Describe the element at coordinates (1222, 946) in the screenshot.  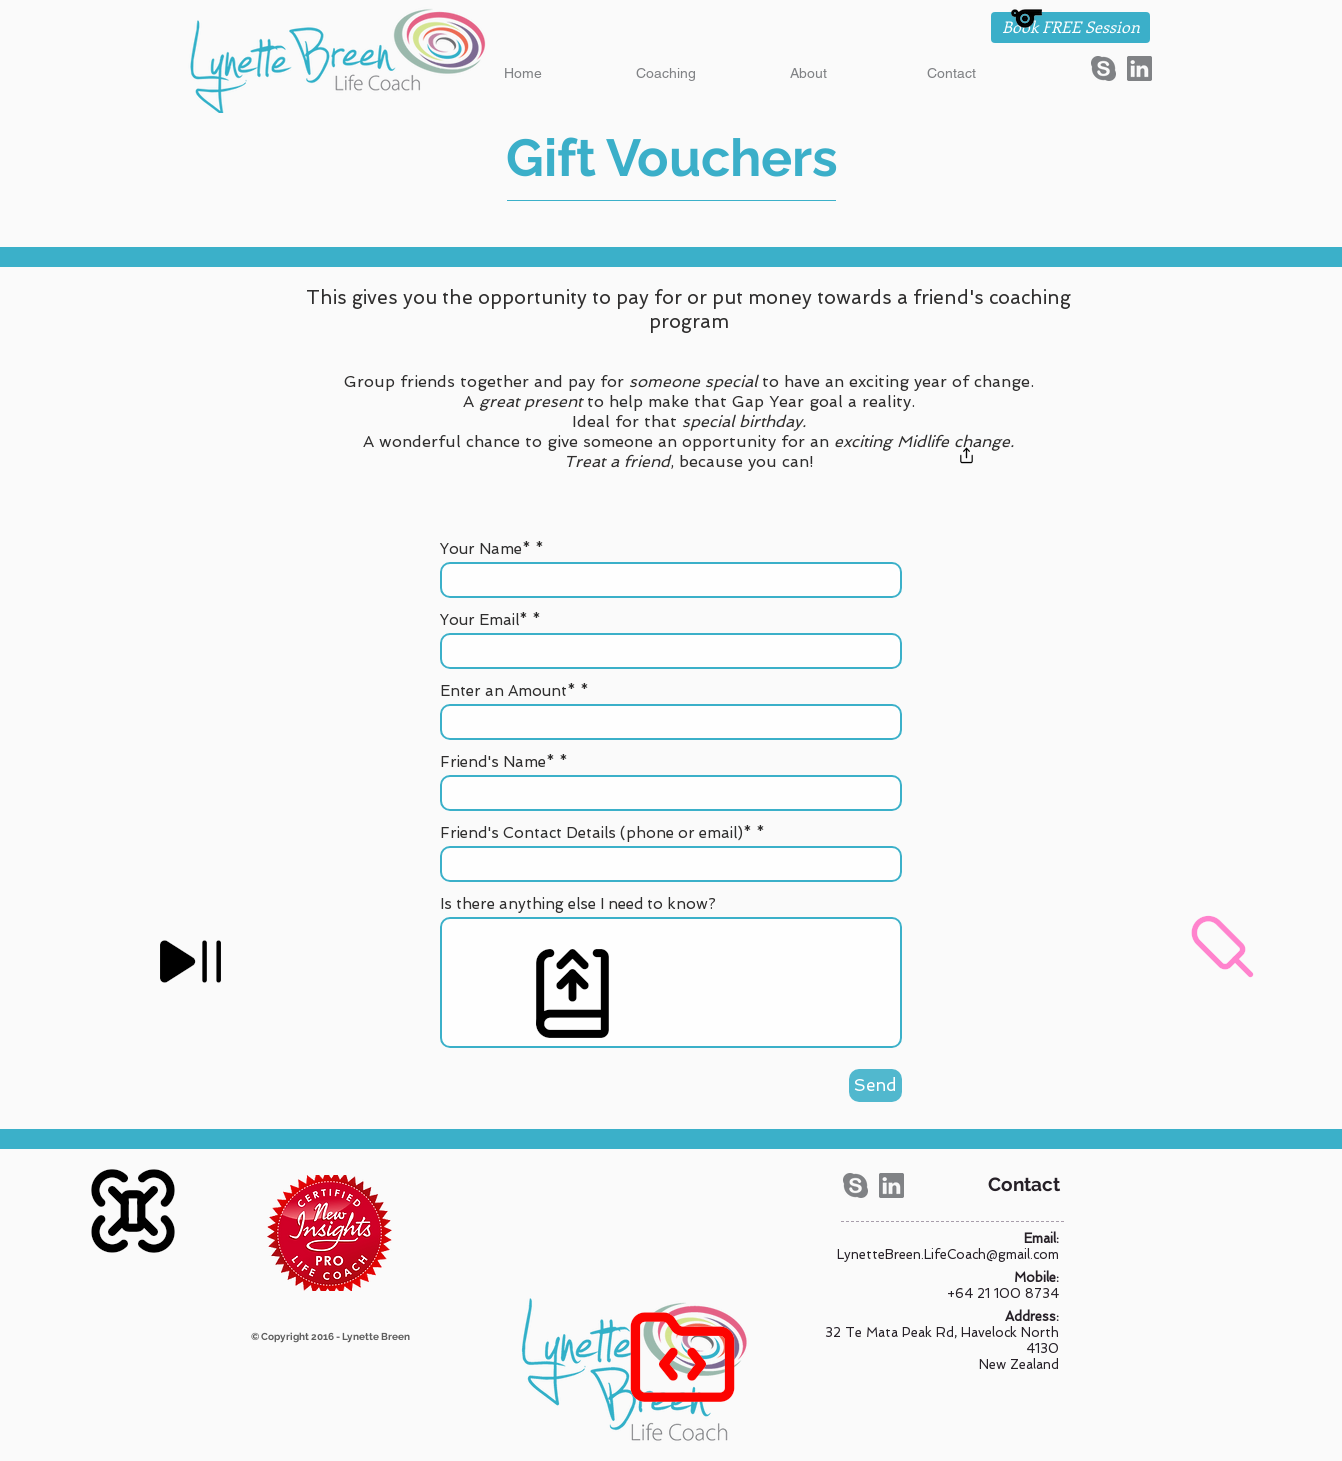
I see `access frozen treats or dessert options` at that location.